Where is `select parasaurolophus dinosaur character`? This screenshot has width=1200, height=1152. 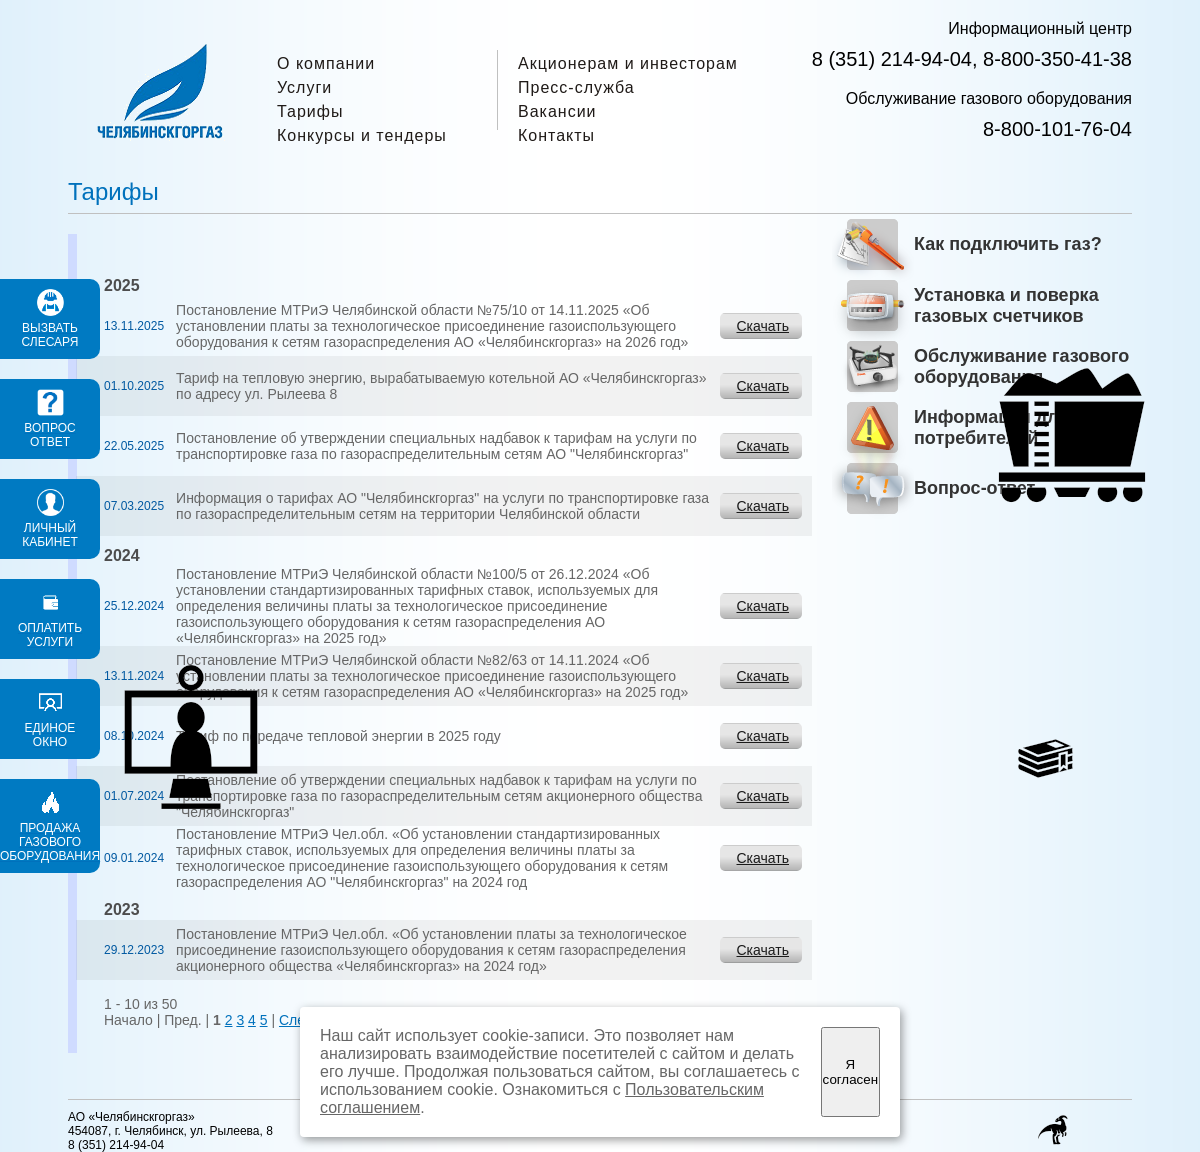
select parasaurolophus dinosaur character is located at coordinates (1053, 1130).